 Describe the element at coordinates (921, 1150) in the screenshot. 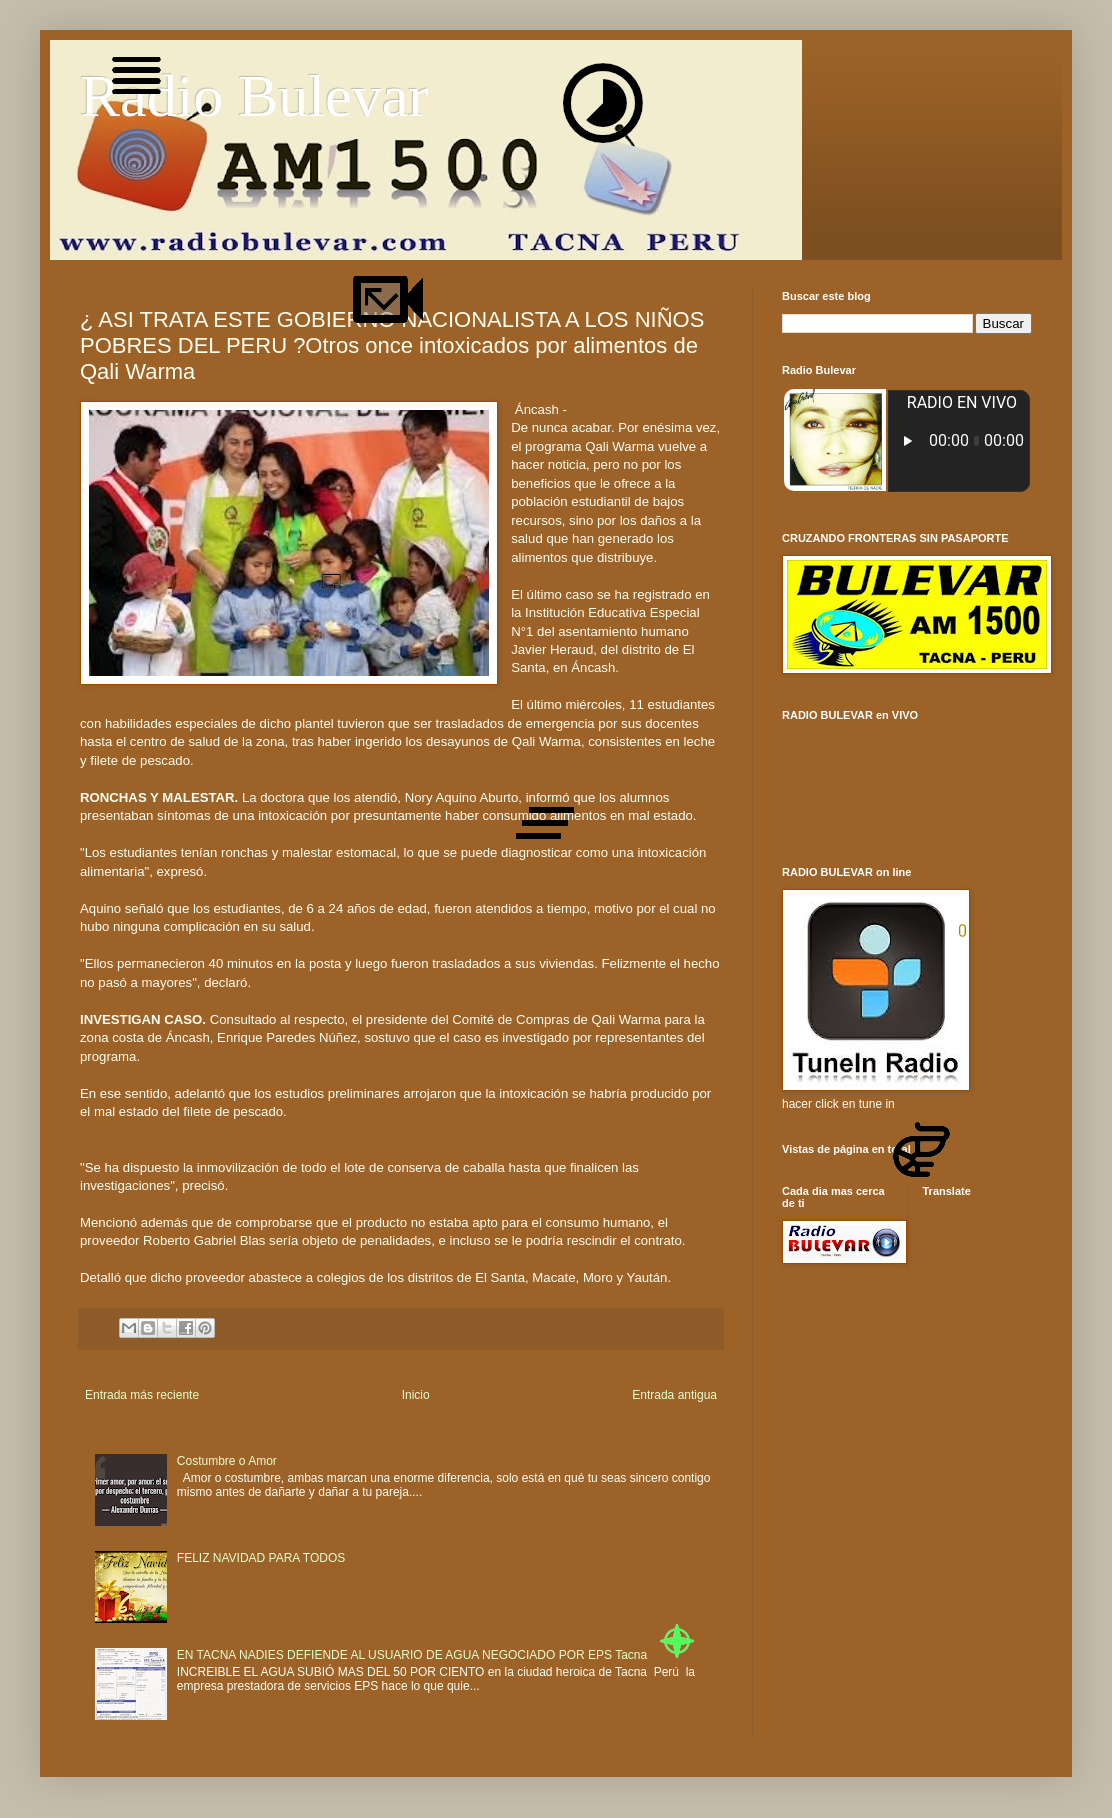

I see `select shrimp or shellfish as a food preference` at that location.